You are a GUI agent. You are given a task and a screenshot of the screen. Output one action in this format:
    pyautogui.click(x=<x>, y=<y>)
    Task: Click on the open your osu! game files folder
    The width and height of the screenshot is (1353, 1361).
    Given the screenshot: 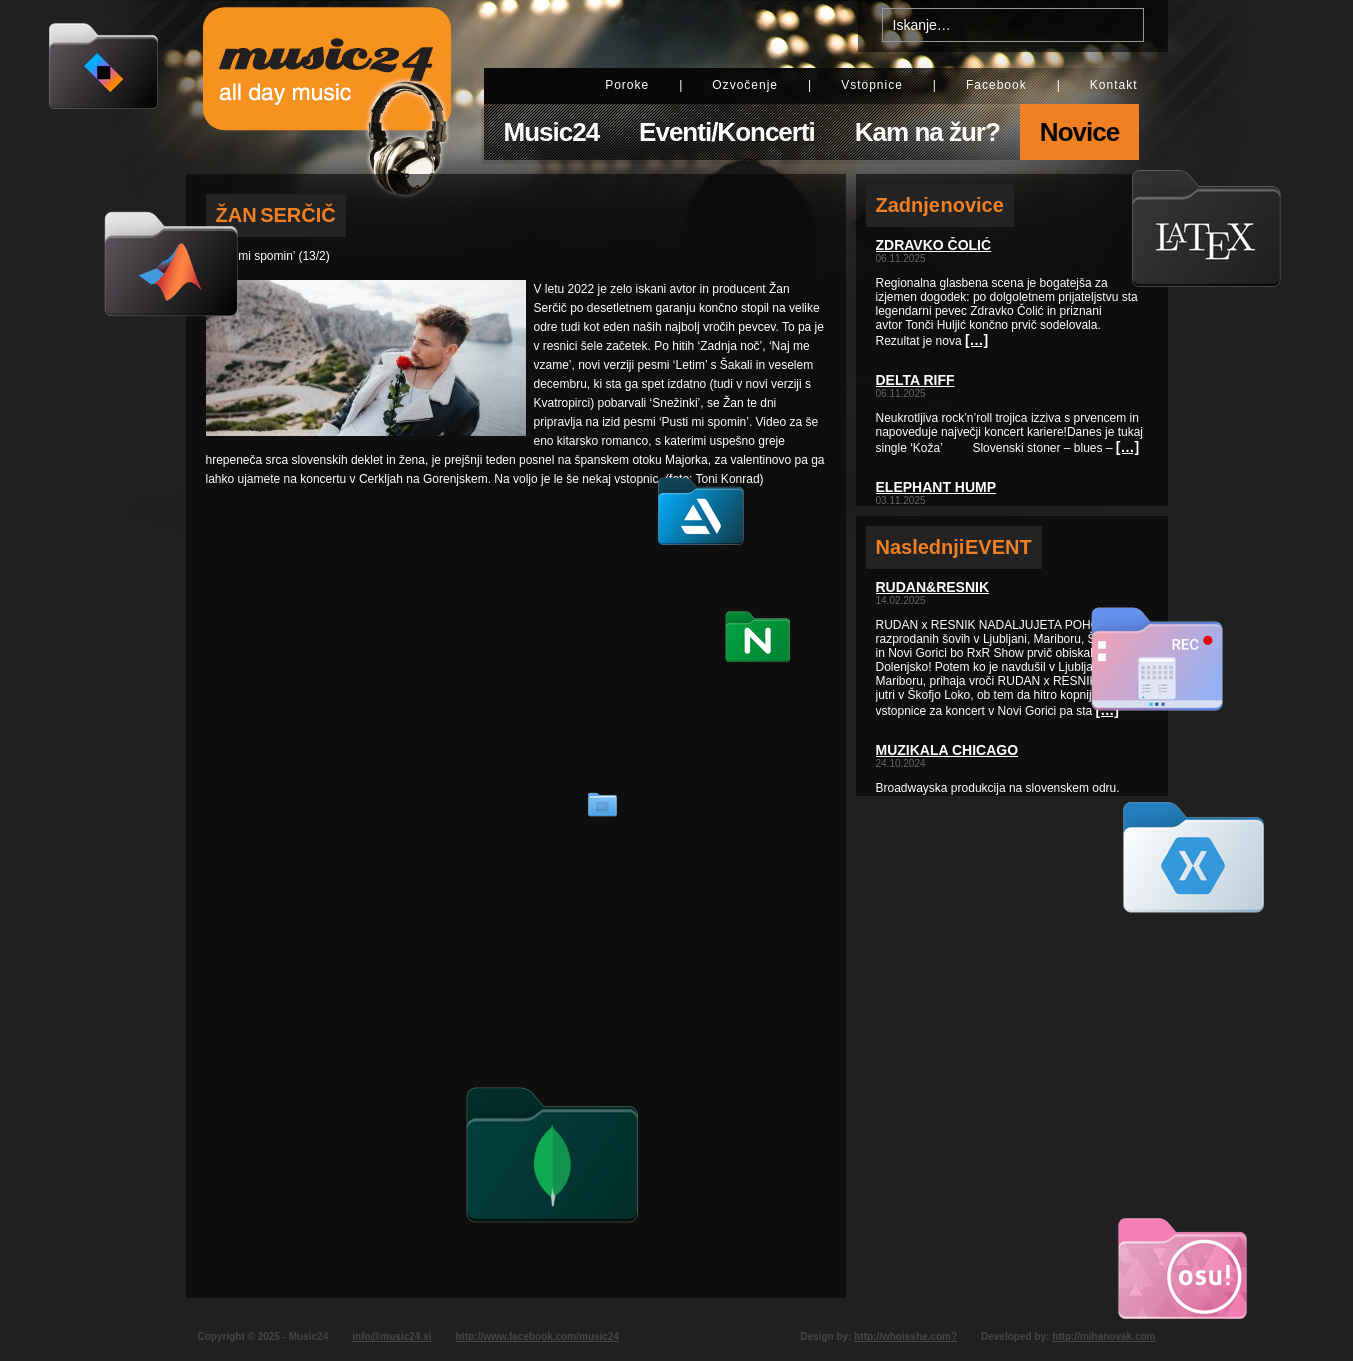 What is the action you would take?
    pyautogui.click(x=1182, y=1272)
    